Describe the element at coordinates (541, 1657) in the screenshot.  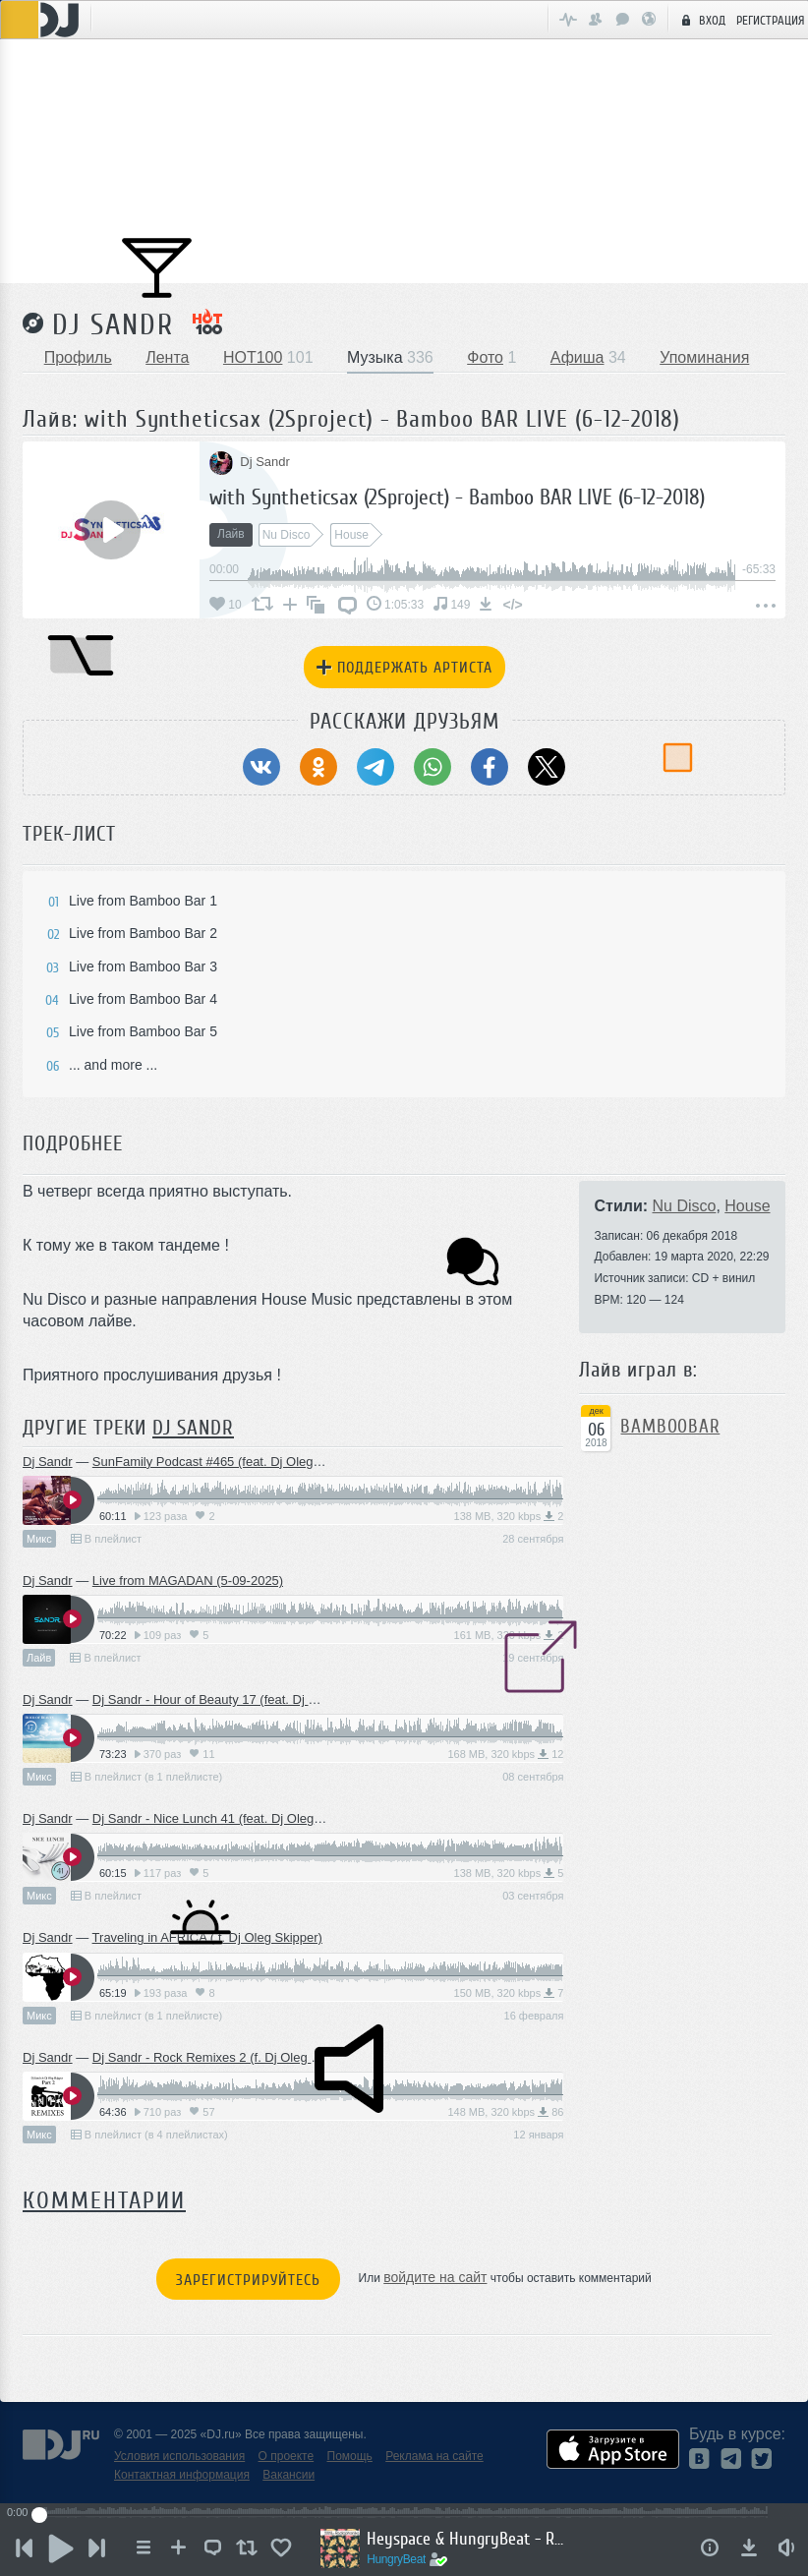
I see `open link in new window or tab` at that location.